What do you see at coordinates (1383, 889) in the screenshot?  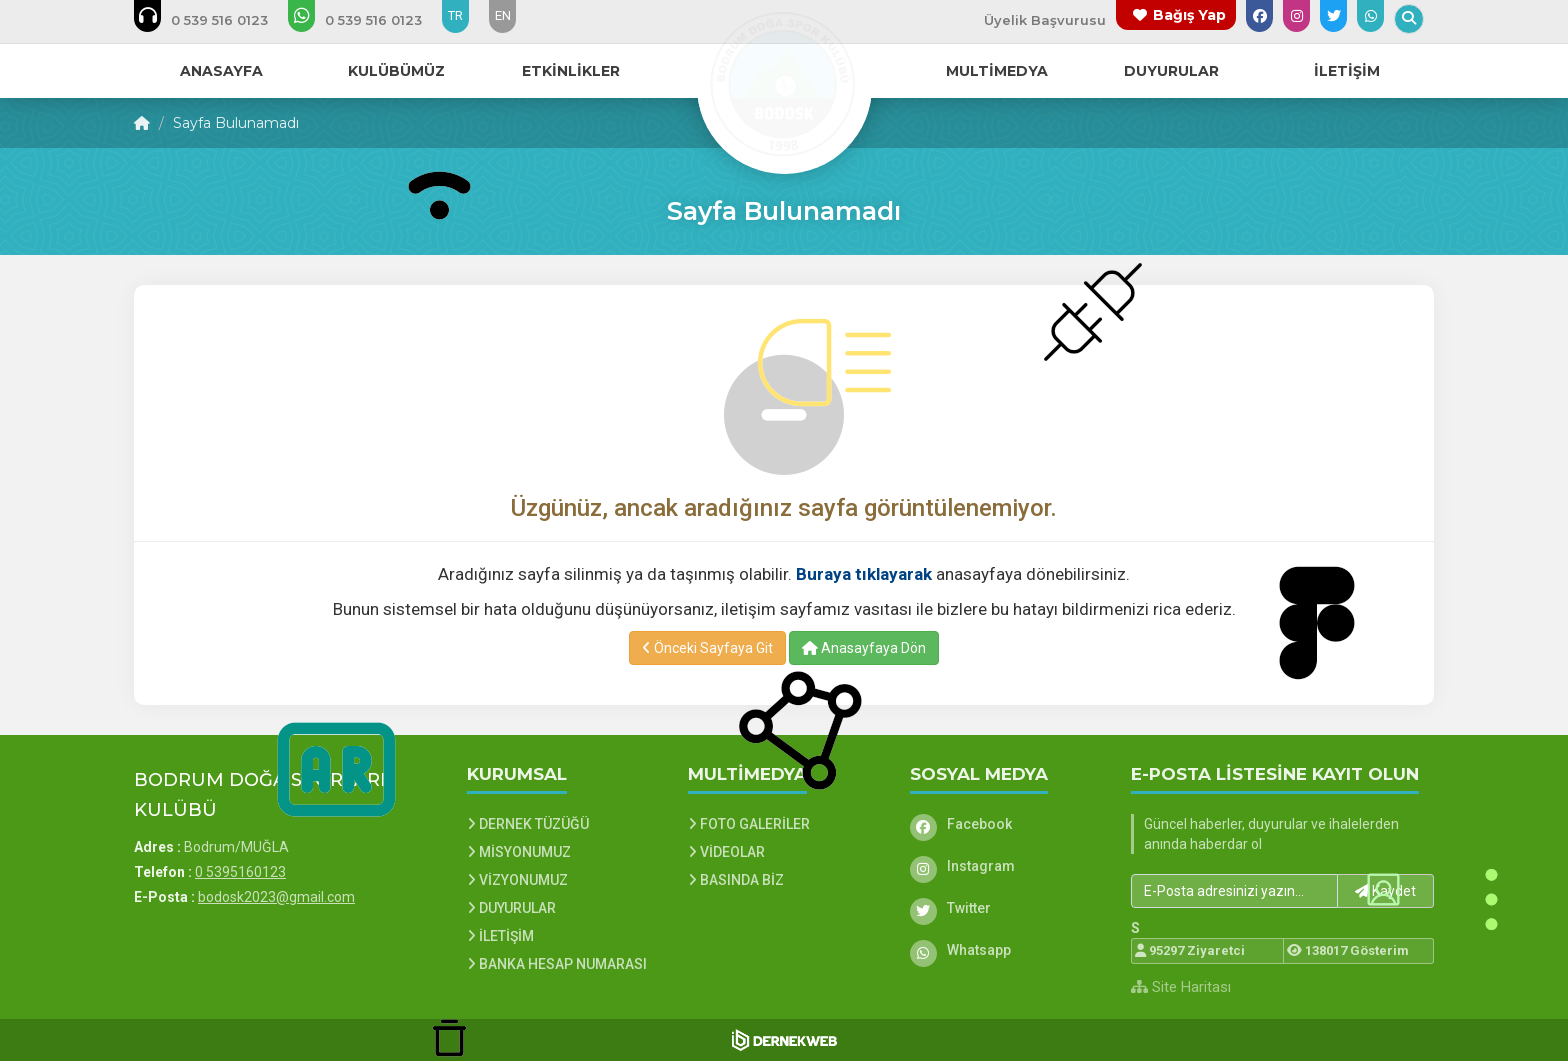 I see `view user profile` at bounding box center [1383, 889].